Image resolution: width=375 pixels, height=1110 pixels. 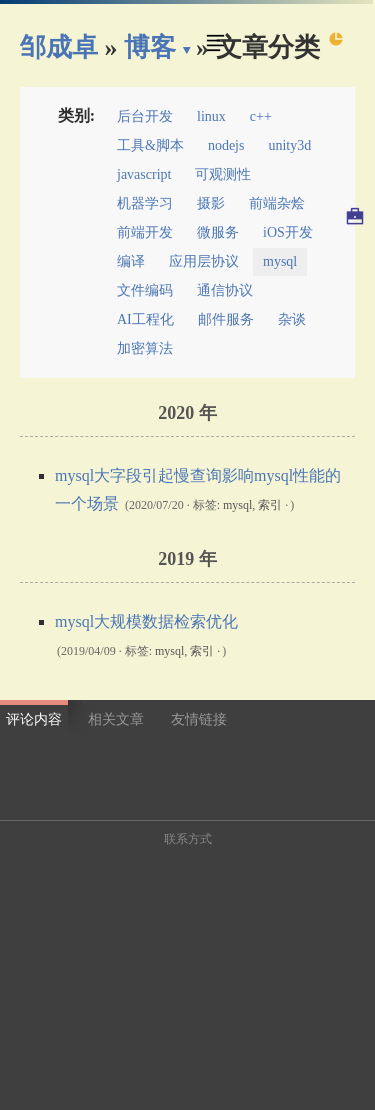 I want to click on view analytics or statistics breakdown, so click(x=336, y=39).